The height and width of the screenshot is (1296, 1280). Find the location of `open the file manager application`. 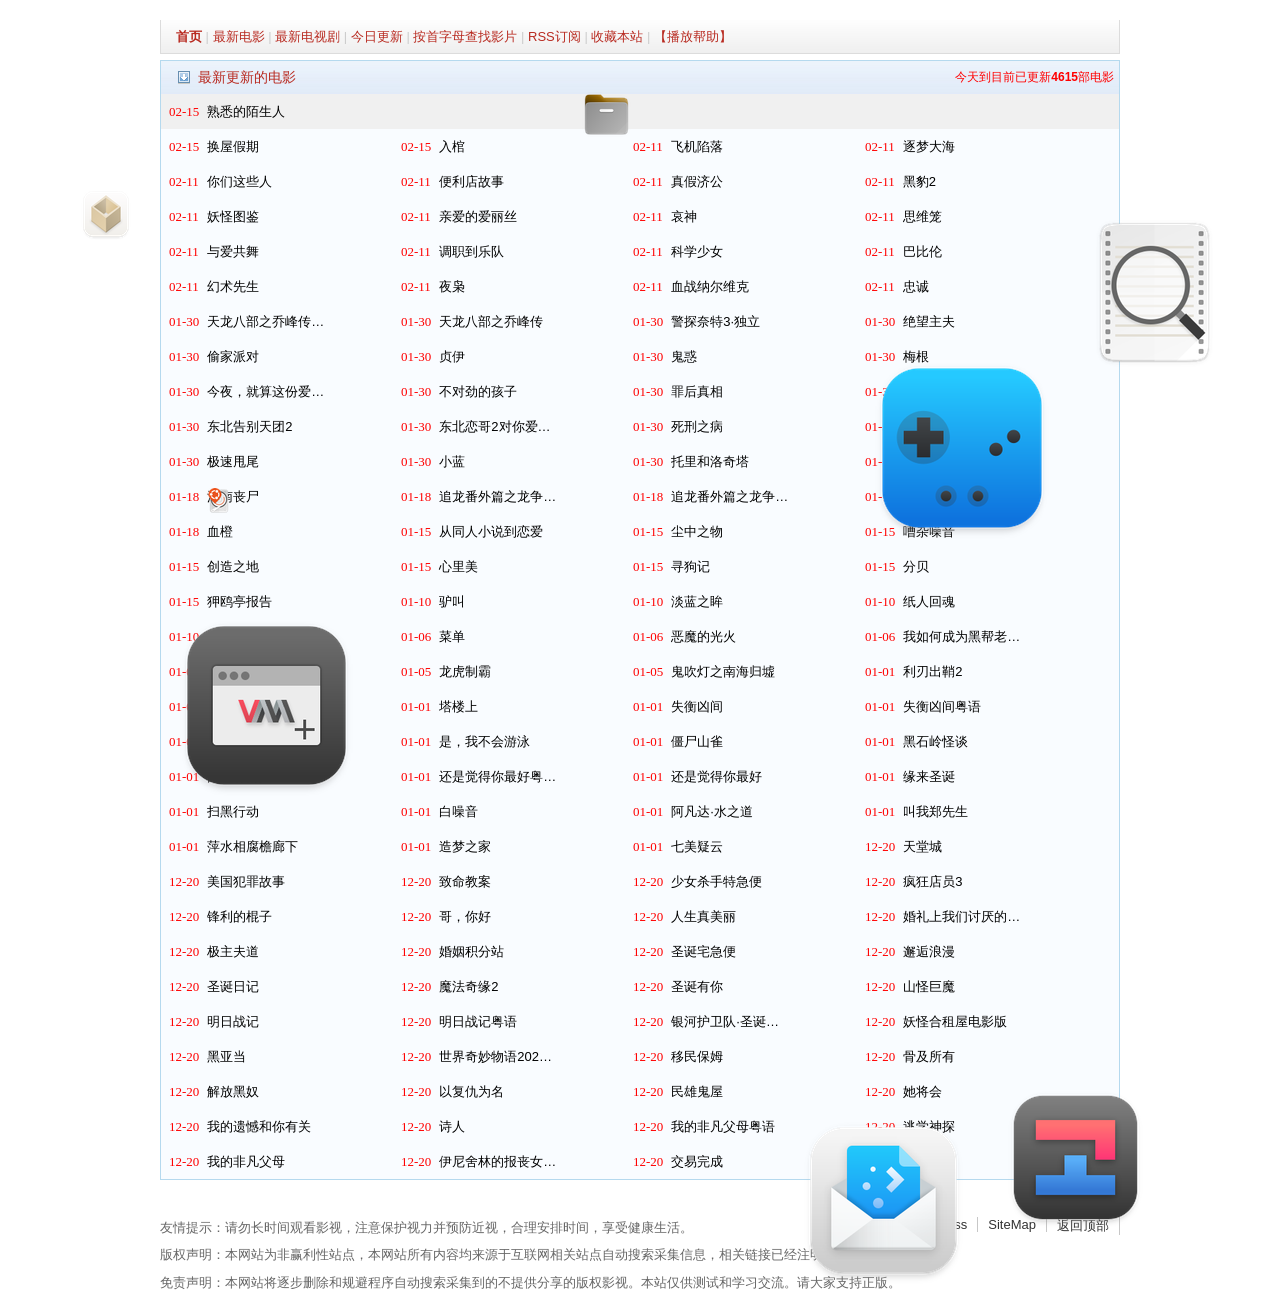

open the file manager application is located at coordinates (606, 114).